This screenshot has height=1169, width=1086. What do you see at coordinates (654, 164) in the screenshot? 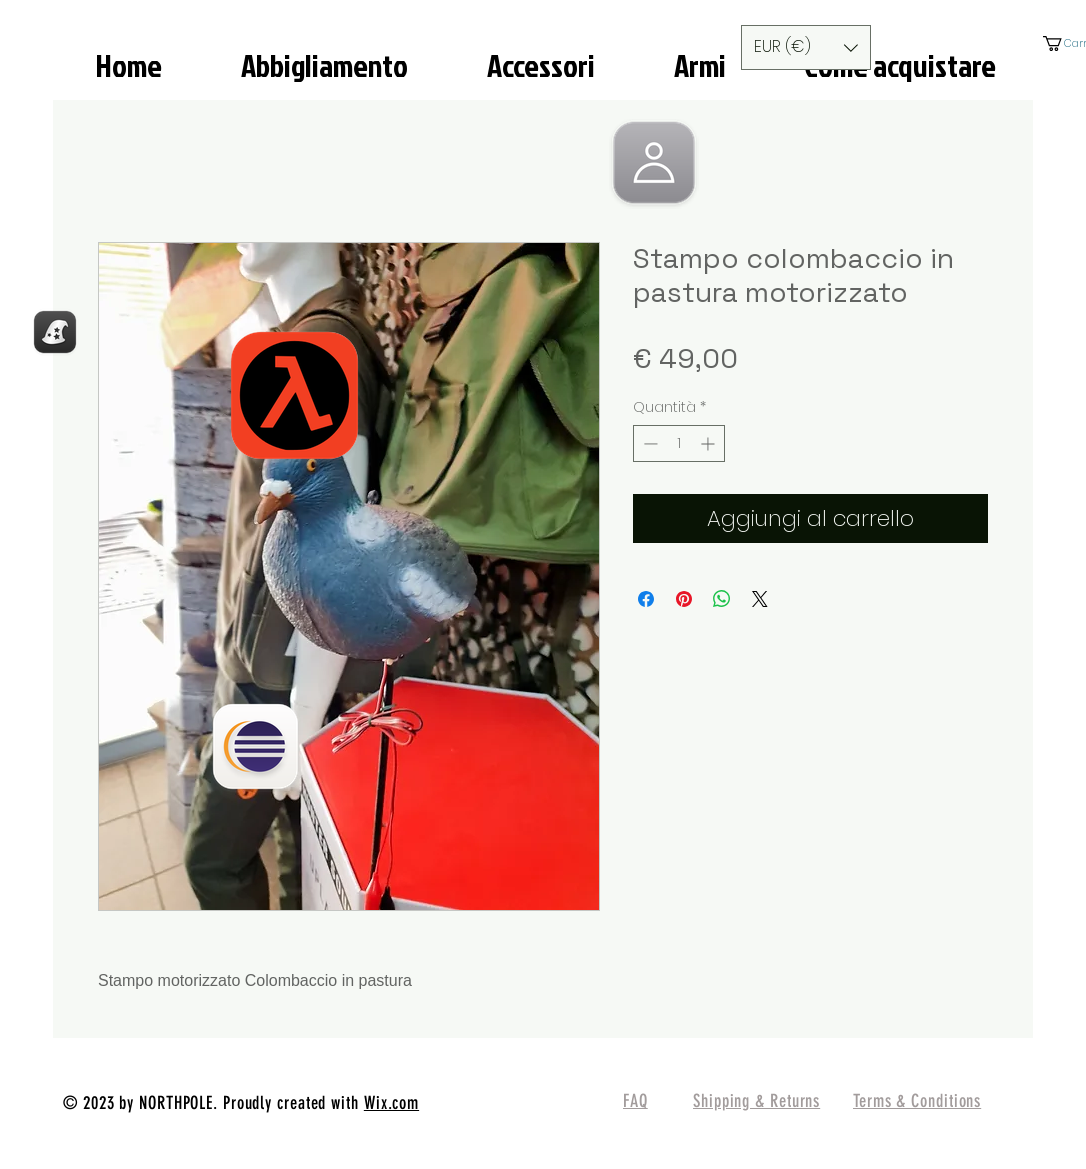
I see `configure LDAP directory service settings` at bounding box center [654, 164].